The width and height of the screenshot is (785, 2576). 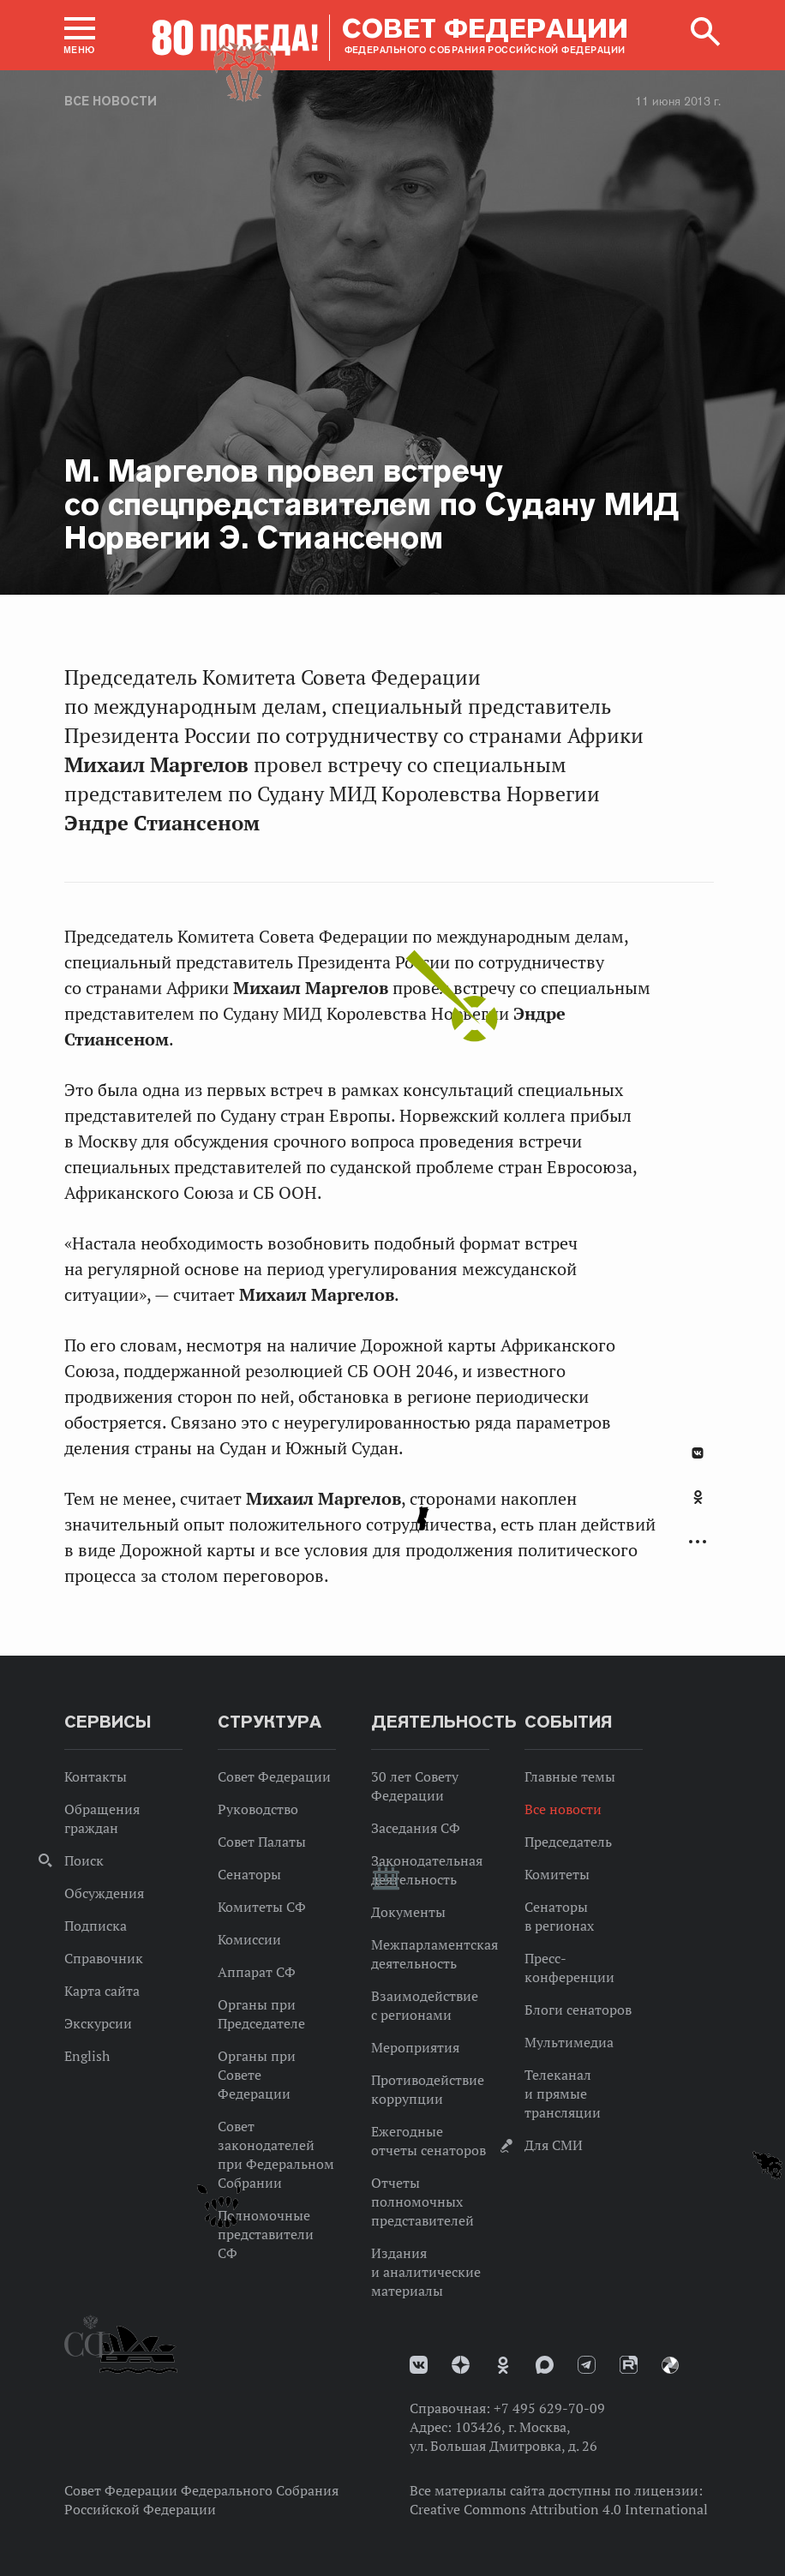 What do you see at coordinates (422, 1518) in the screenshot?
I see `select portugal as your country or region` at bounding box center [422, 1518].